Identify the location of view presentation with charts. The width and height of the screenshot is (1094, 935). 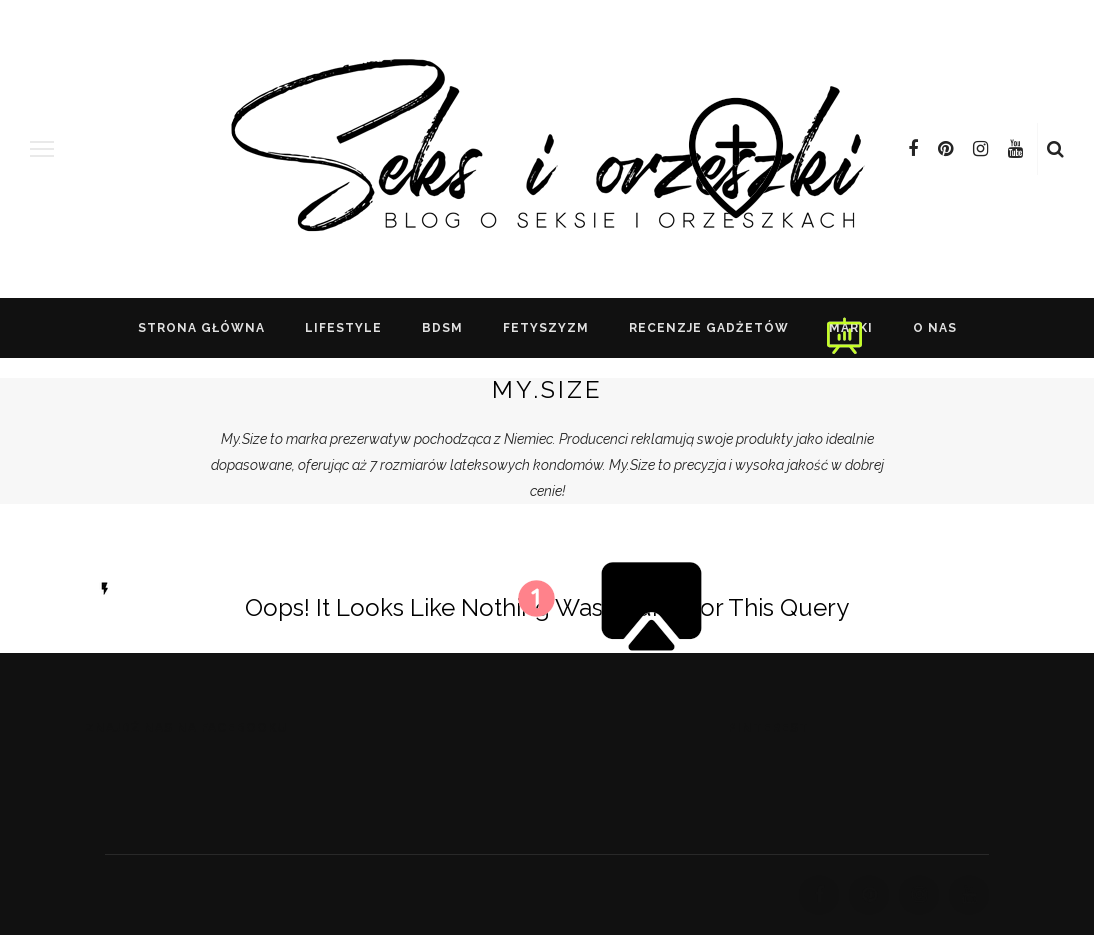
(844, 336).